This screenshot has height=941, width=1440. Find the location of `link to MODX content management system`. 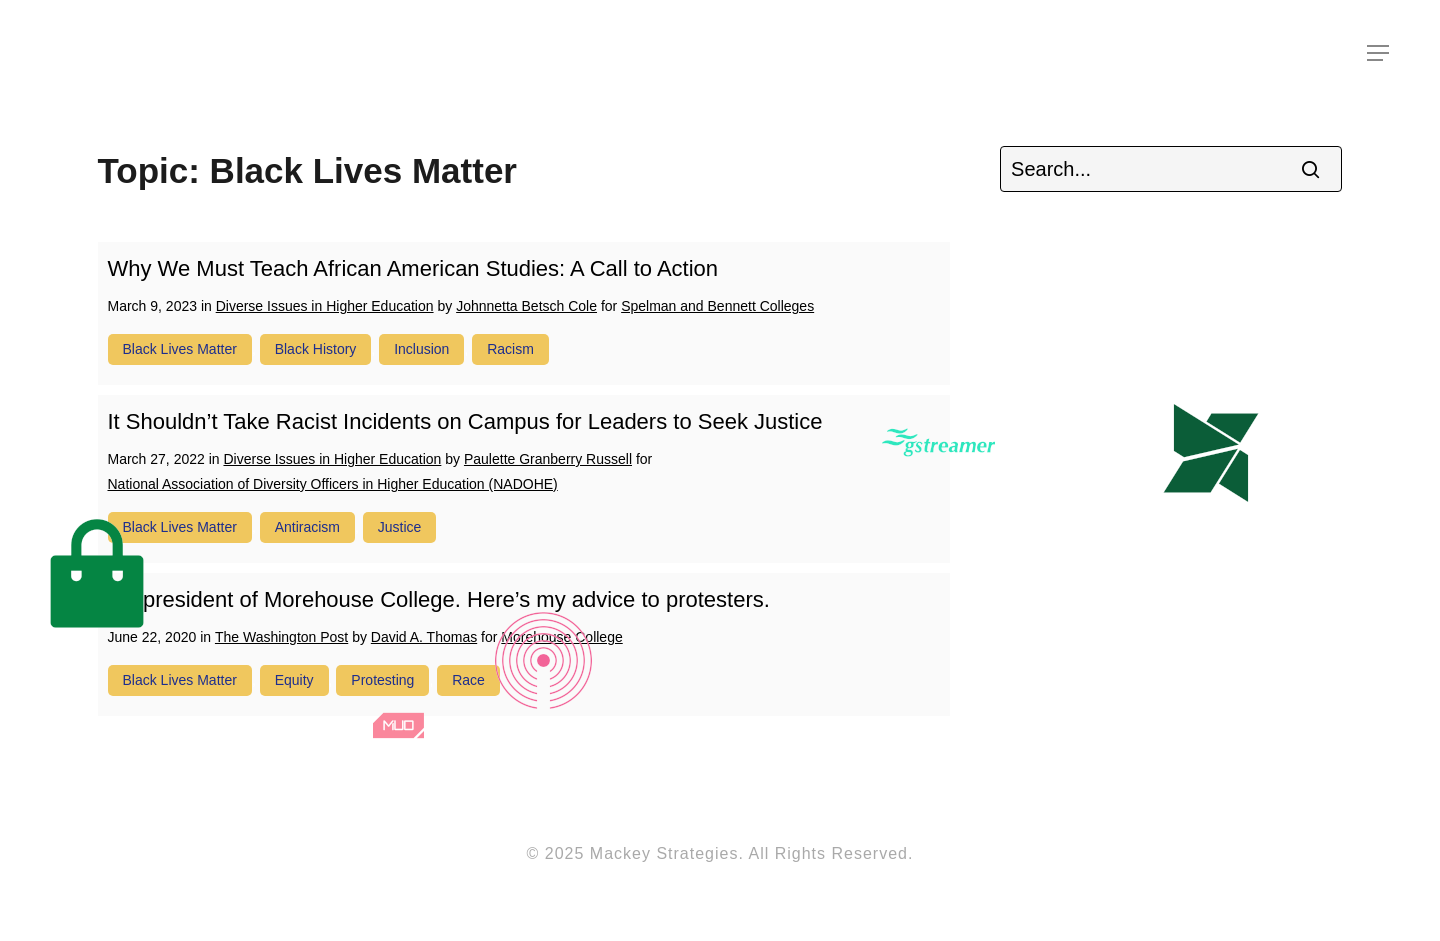

link to MODX content management system is located at coordinates (1211, 453).